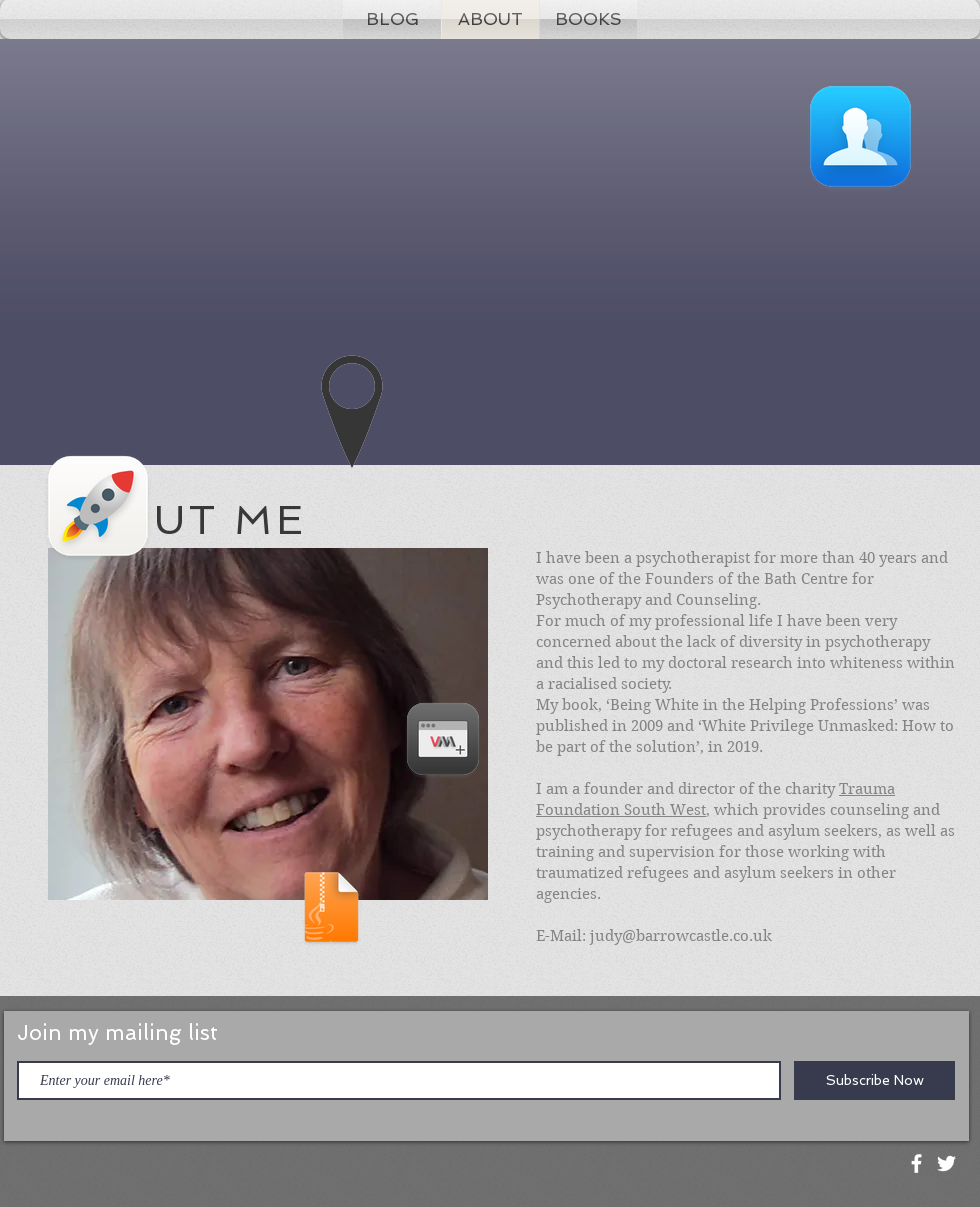 The image size is (980, 1207). Describe the element at coordinates (331, 908) in the screenshot. I see `a java archive (jar) file` at that location.